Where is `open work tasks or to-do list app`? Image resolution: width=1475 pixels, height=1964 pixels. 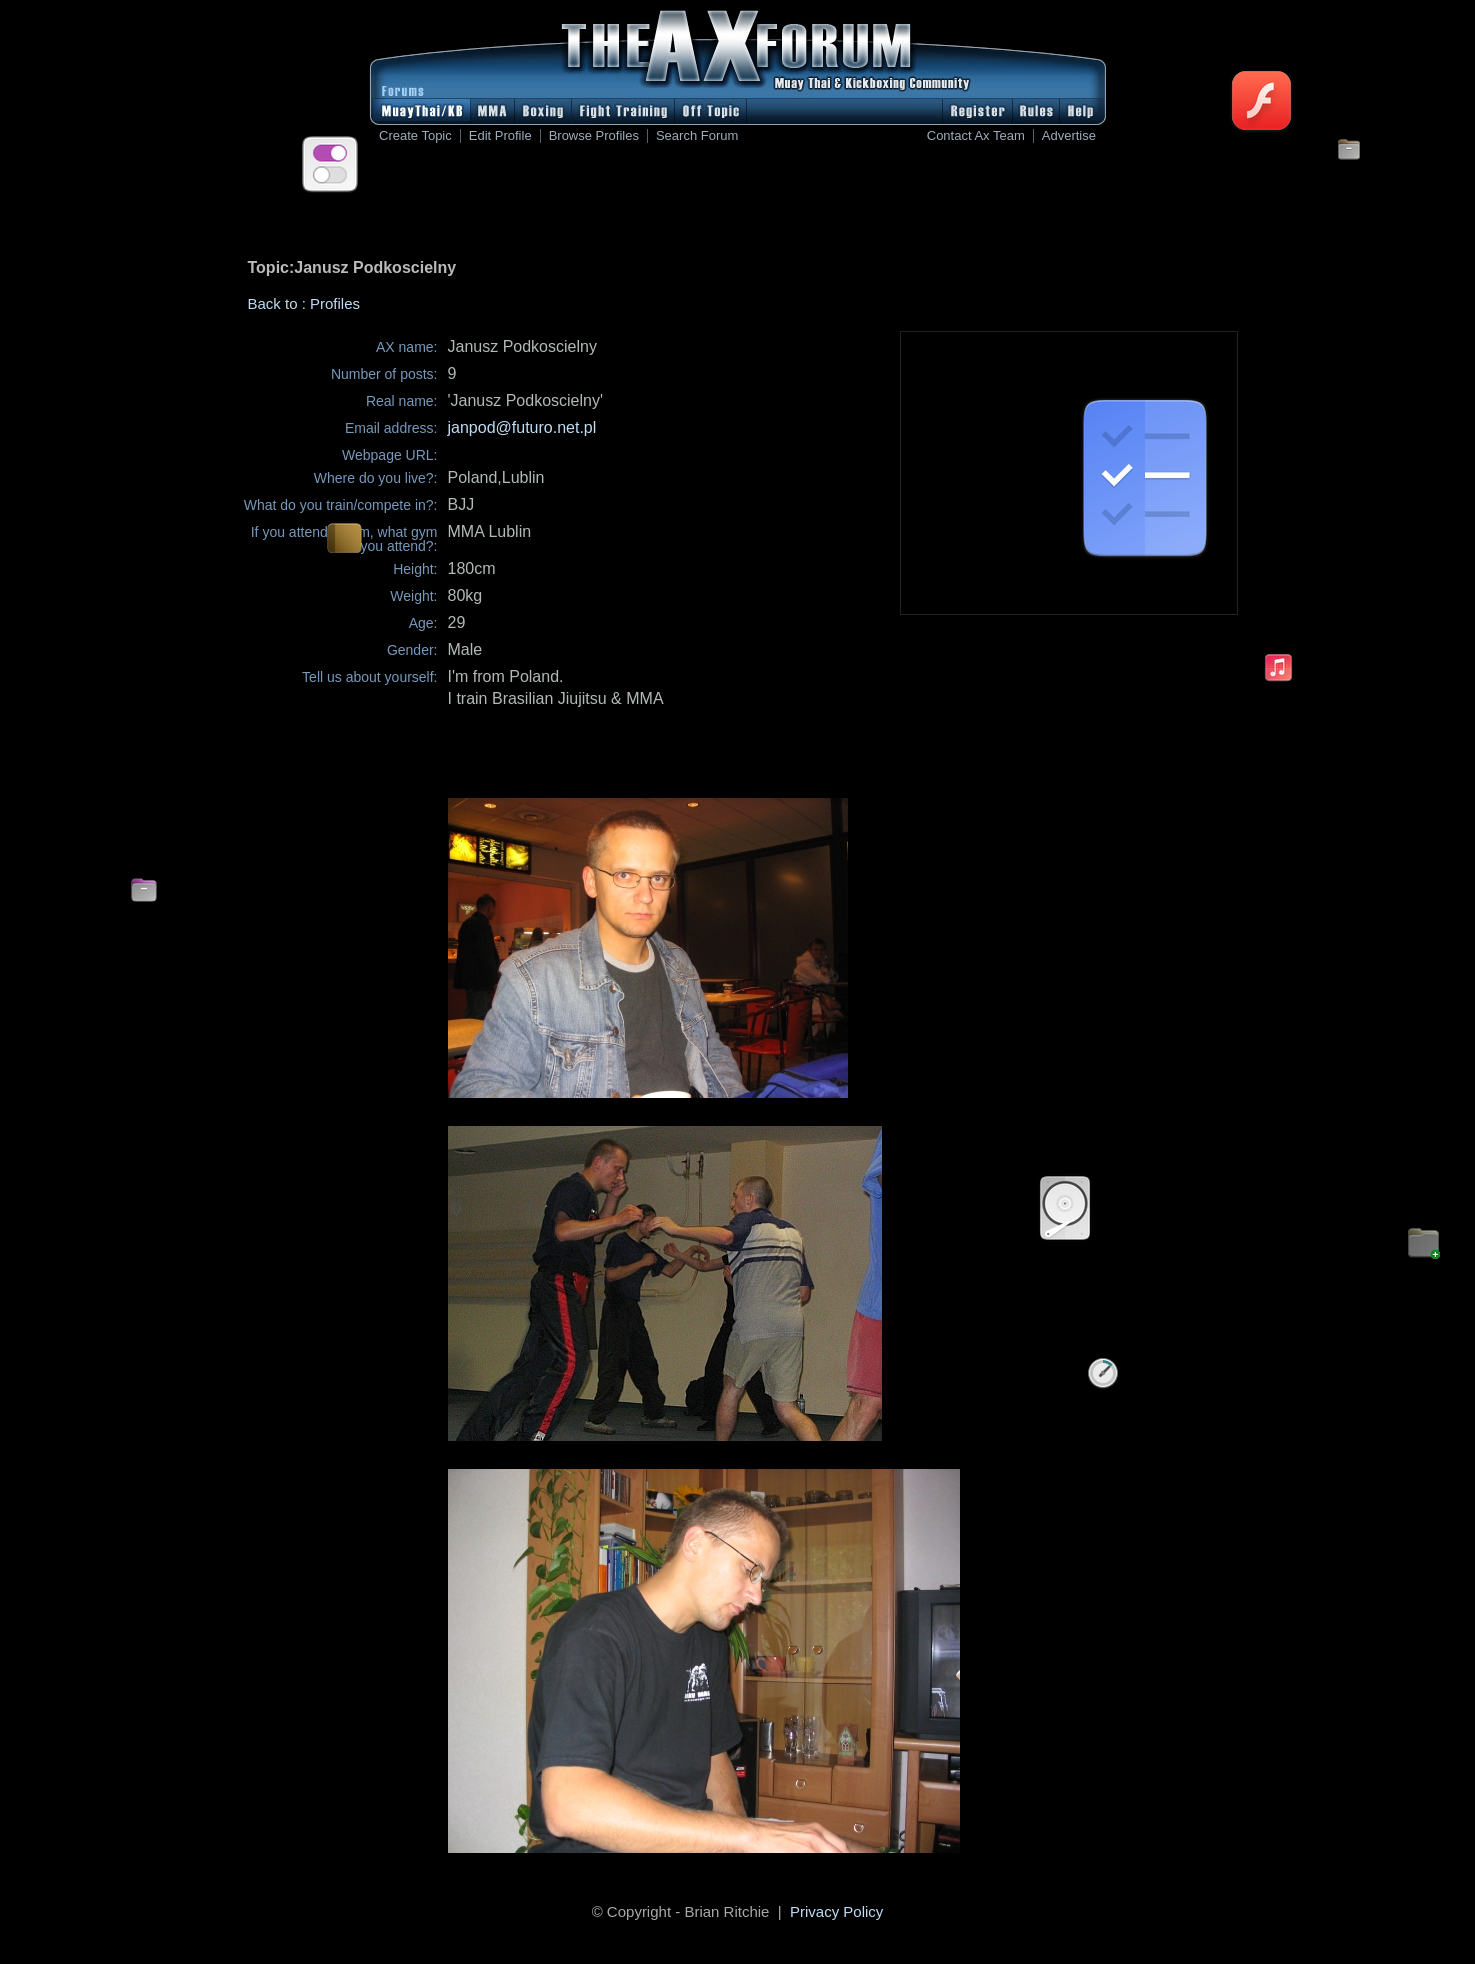
open work tasks or to-do list app is located at coordinates (1145, 478).